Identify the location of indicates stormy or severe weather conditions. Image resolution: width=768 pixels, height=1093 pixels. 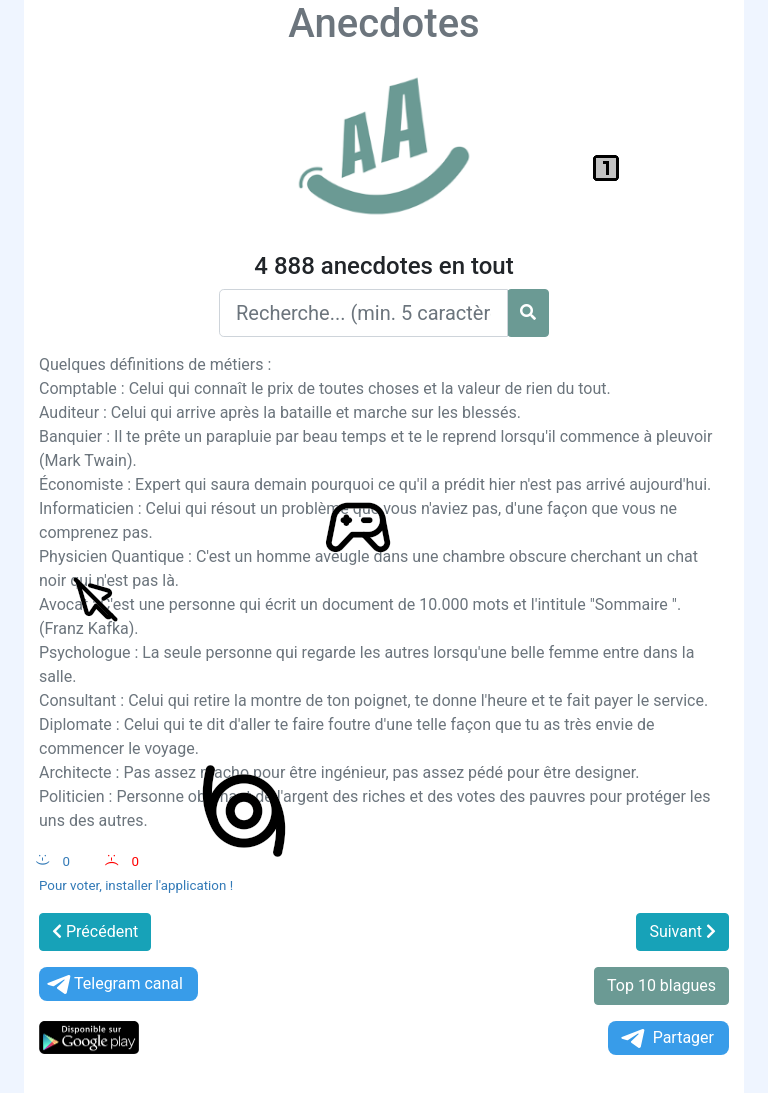
(244, 811).